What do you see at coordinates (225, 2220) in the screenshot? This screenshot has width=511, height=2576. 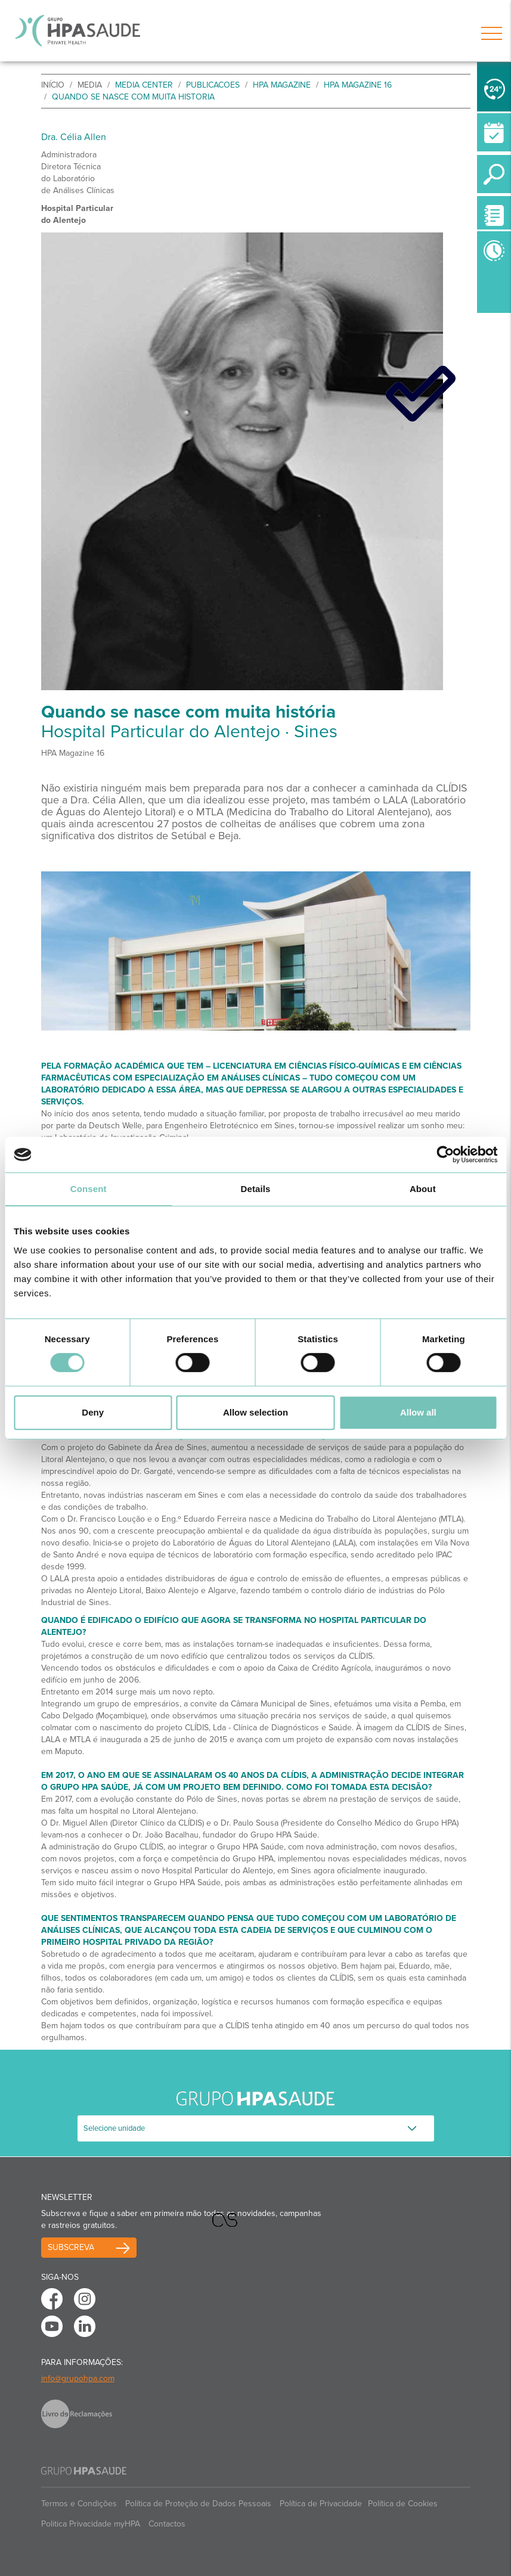 I see `connect to last.fm account` at bounding box center [225, 2220].